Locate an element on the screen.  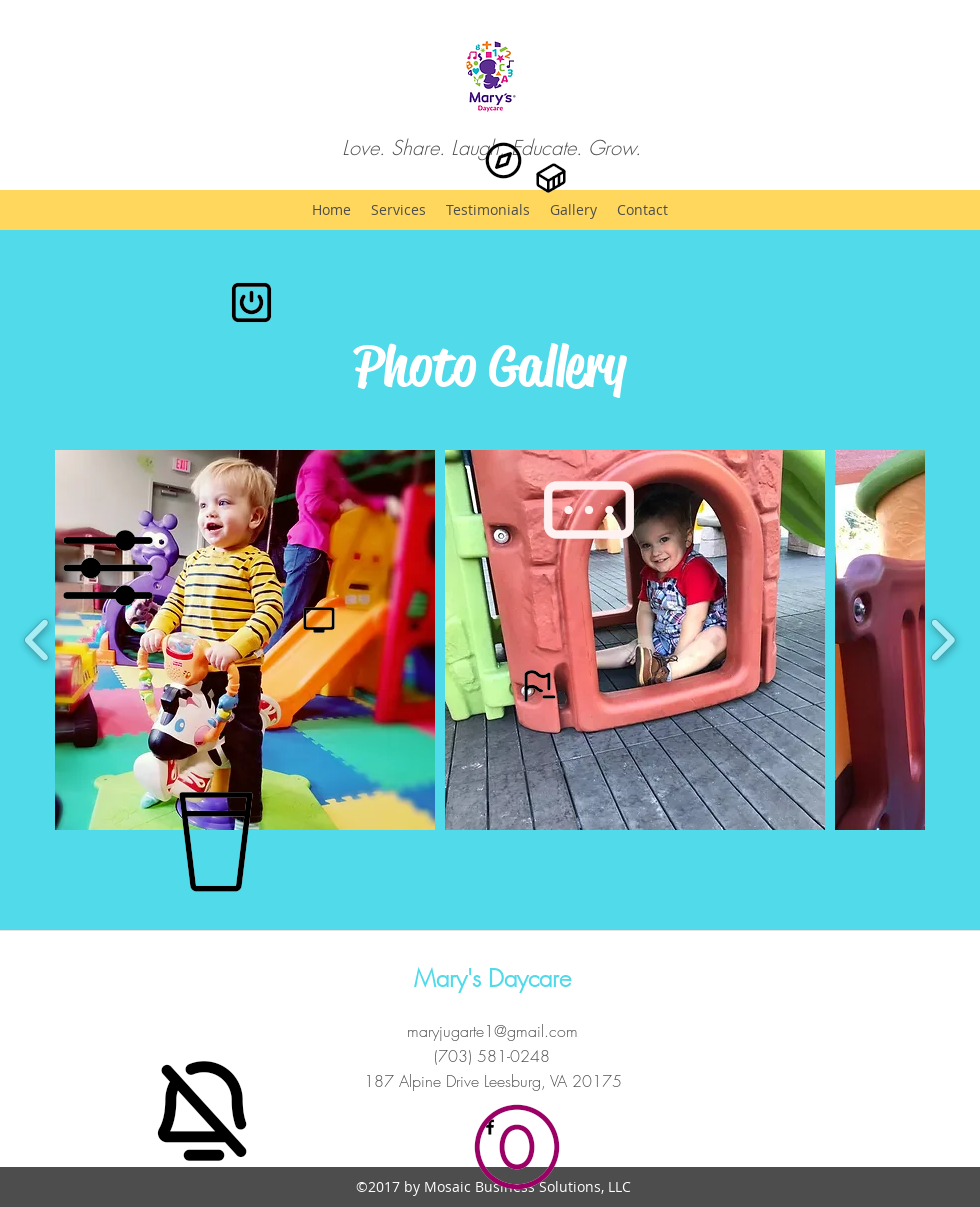
toggle power on or off is located at coordinates (251, 302).